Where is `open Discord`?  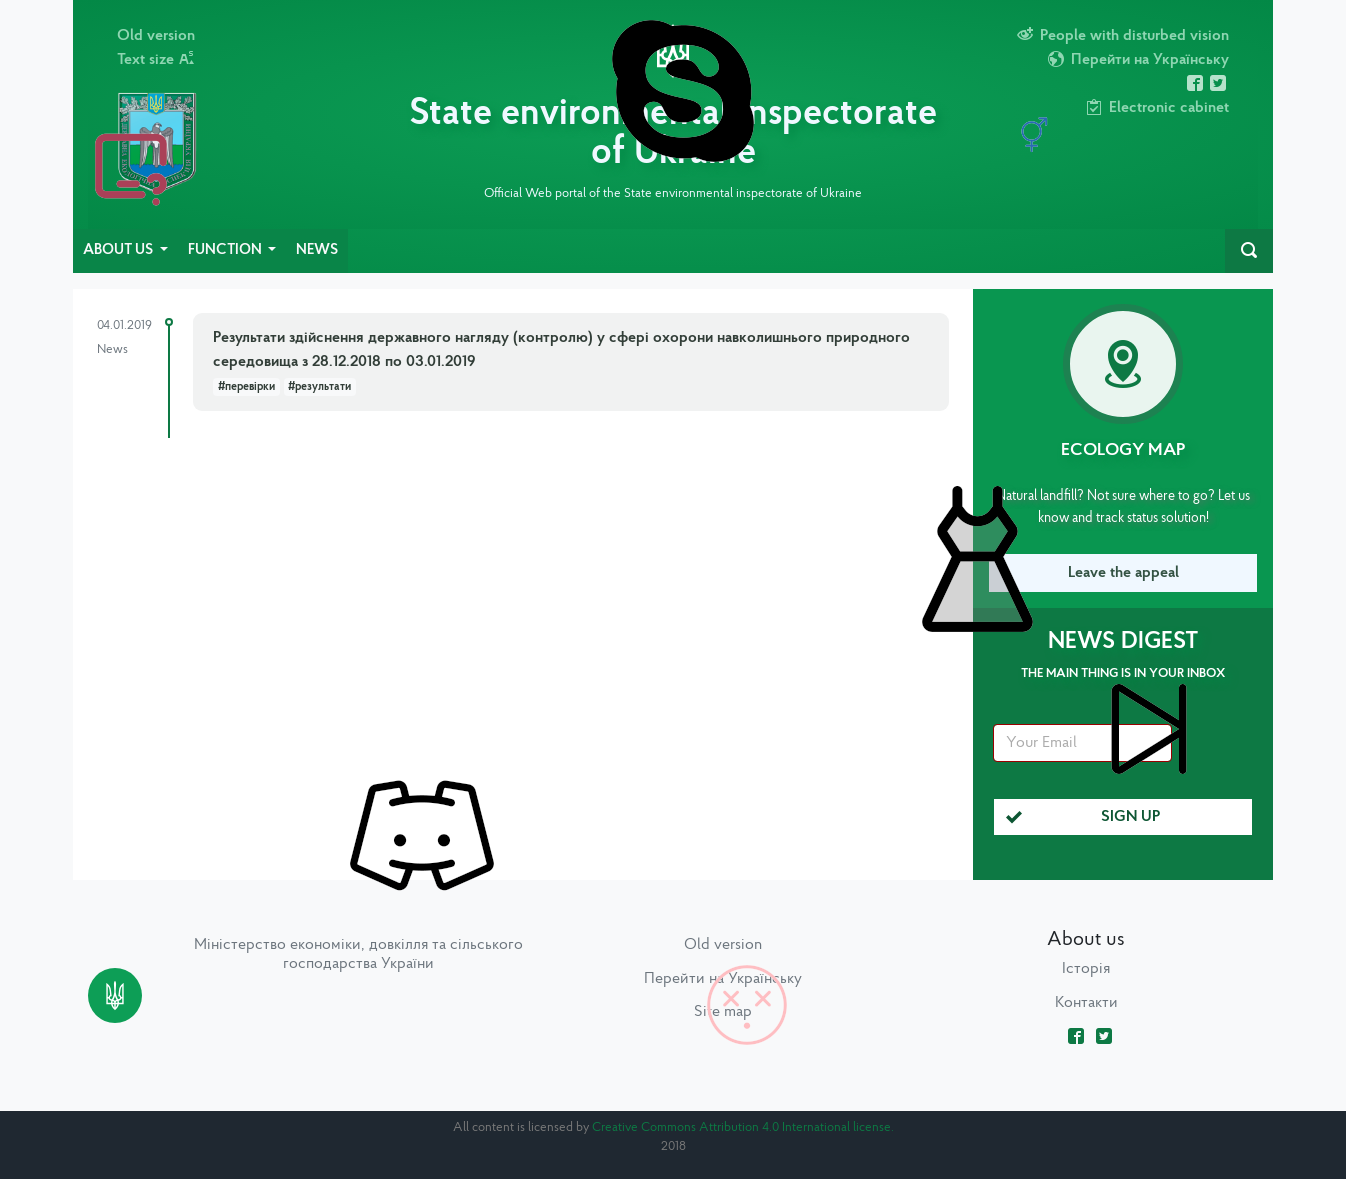 open Discord is located at coordinates (422, 833).